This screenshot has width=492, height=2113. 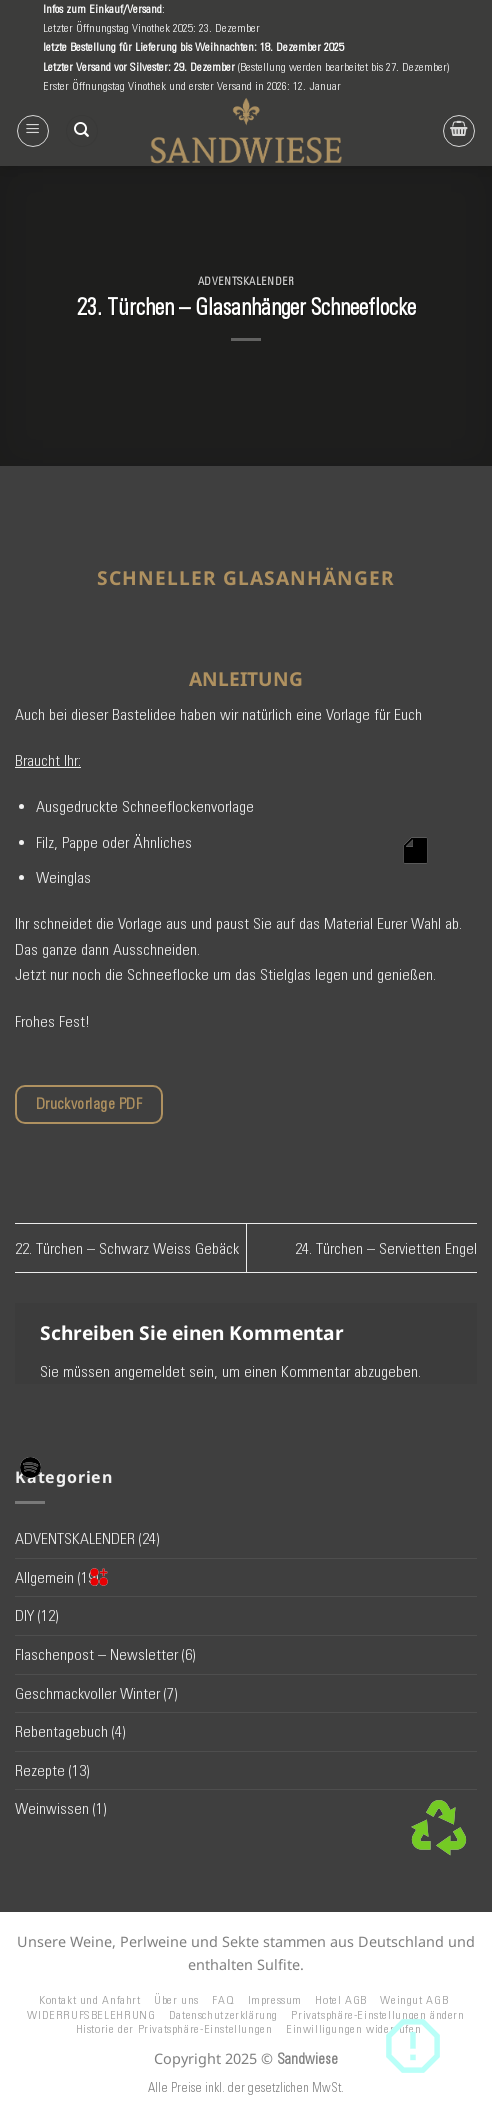 I want to click on add a new app to your collection, so click(x=99, y=1577).